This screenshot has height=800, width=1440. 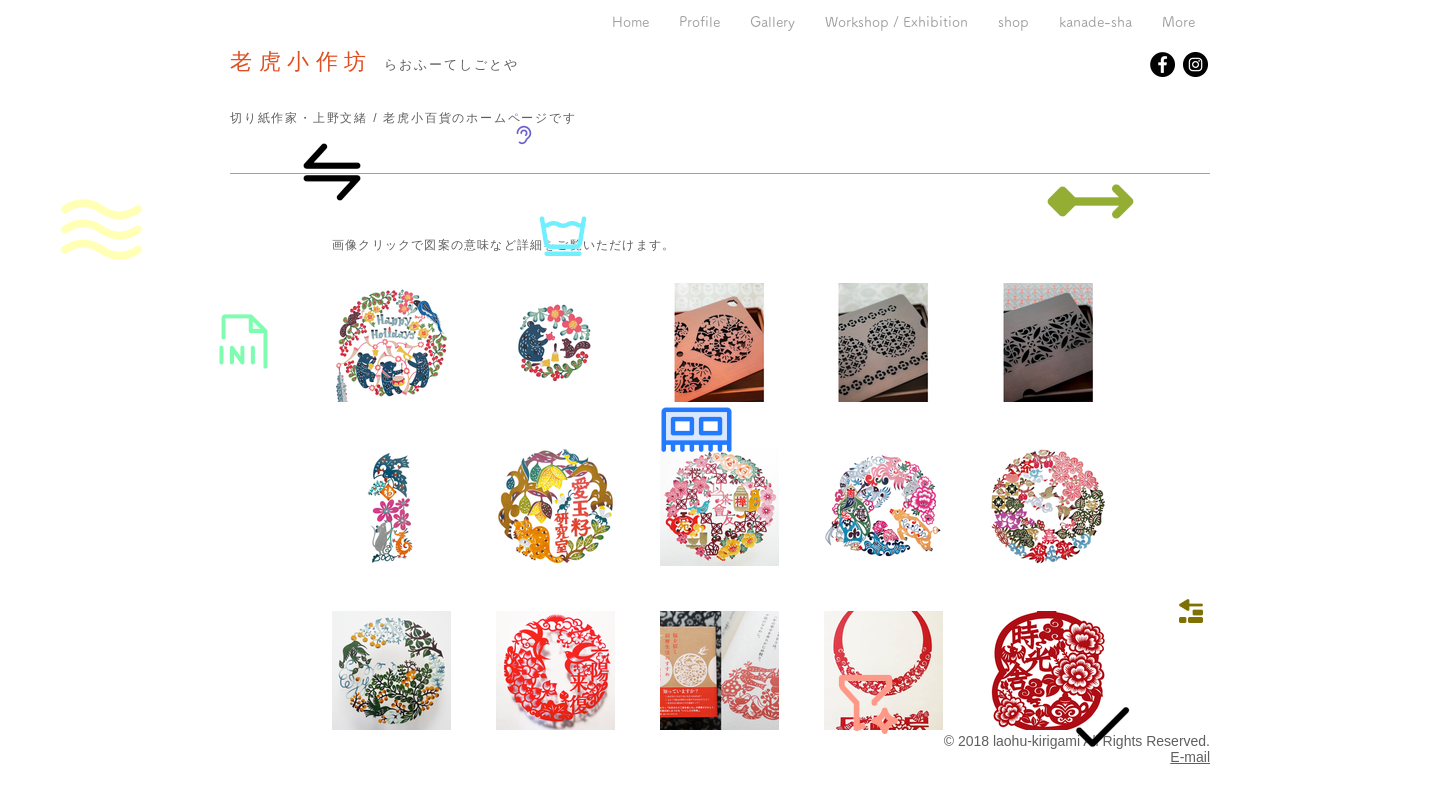 I want to click on indicates water or liquid-related content, so click(x=101, y=229).